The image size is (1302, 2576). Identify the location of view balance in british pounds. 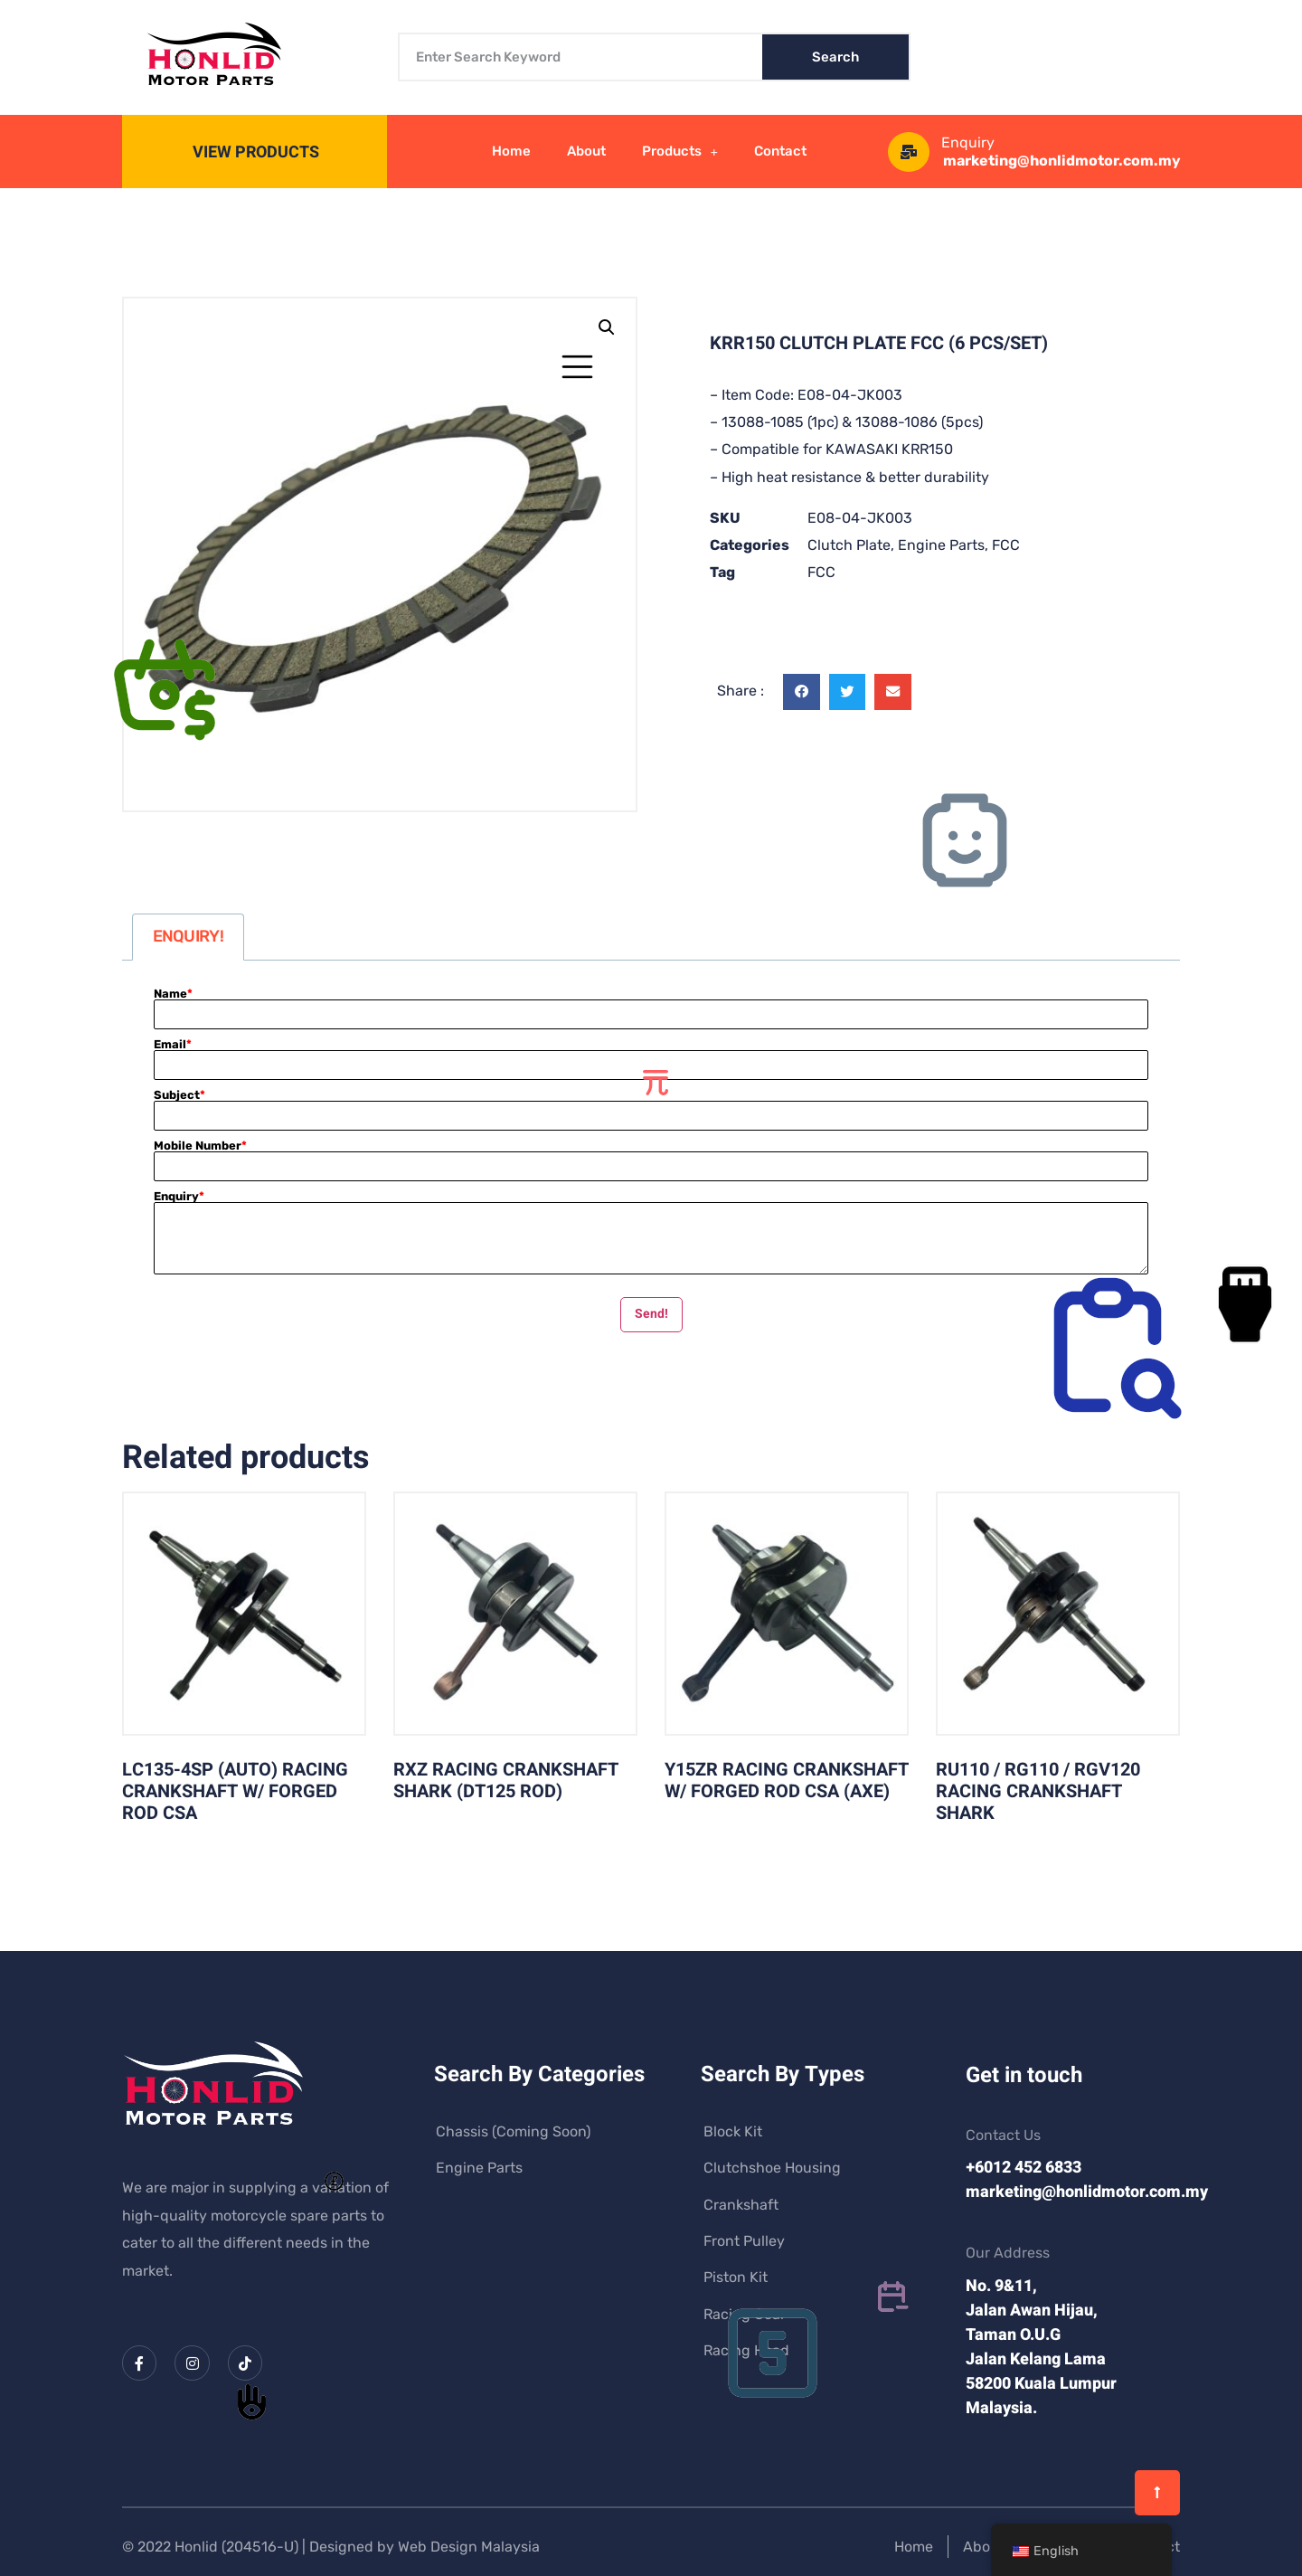
(334, 2181).